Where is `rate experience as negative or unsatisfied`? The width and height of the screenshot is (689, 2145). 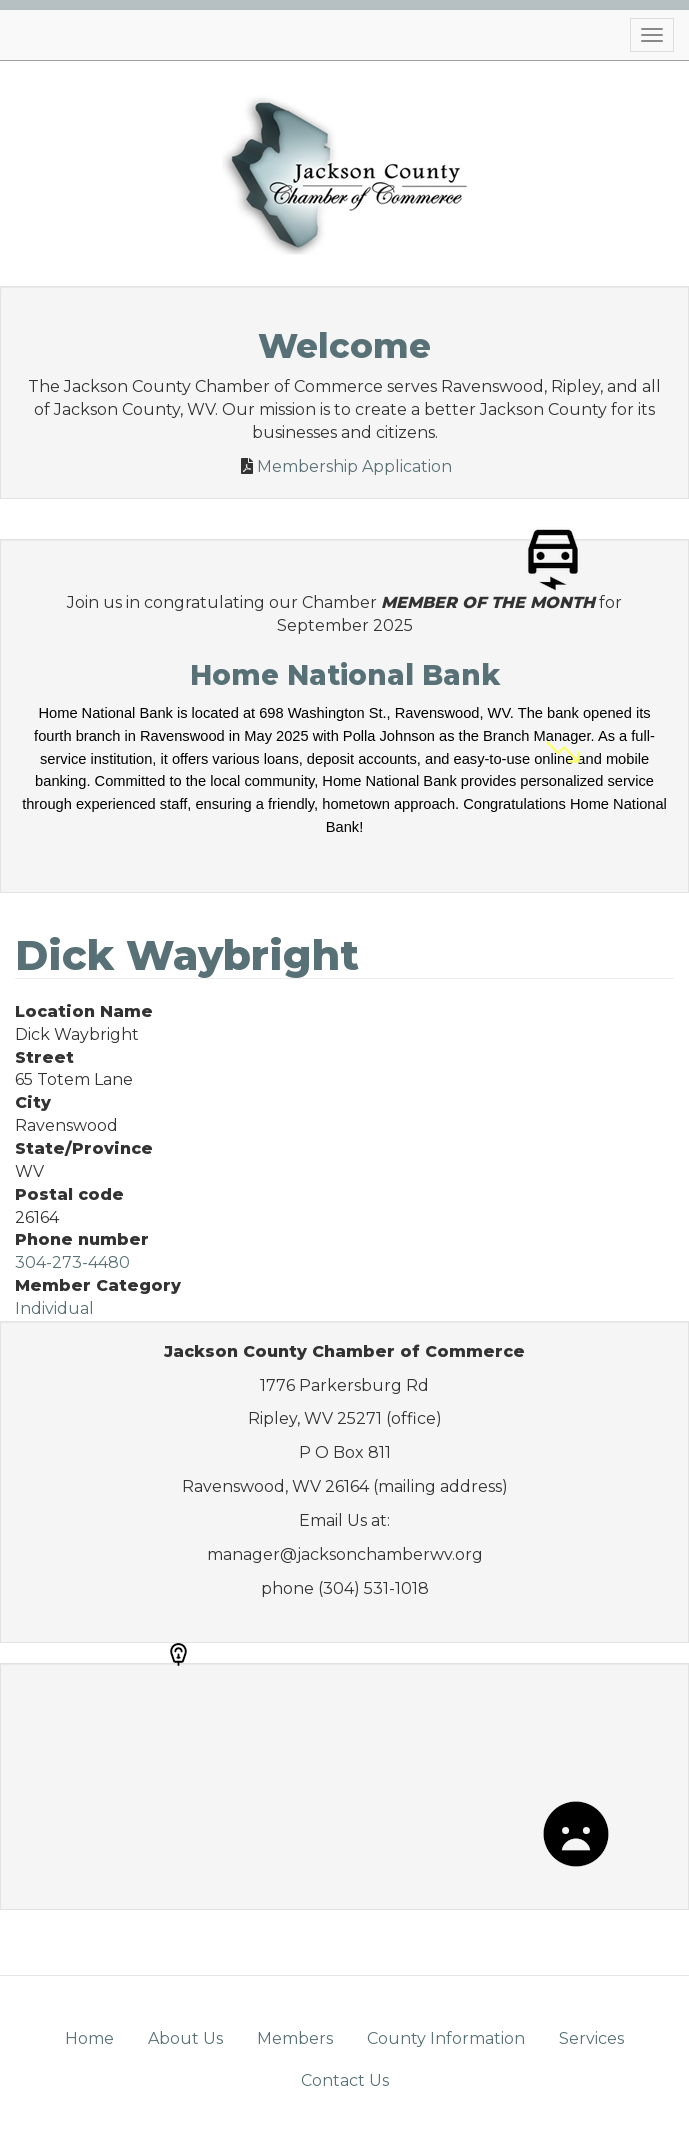
rate experience as negative or unsatisfied is located at coordinates (576, 1834).